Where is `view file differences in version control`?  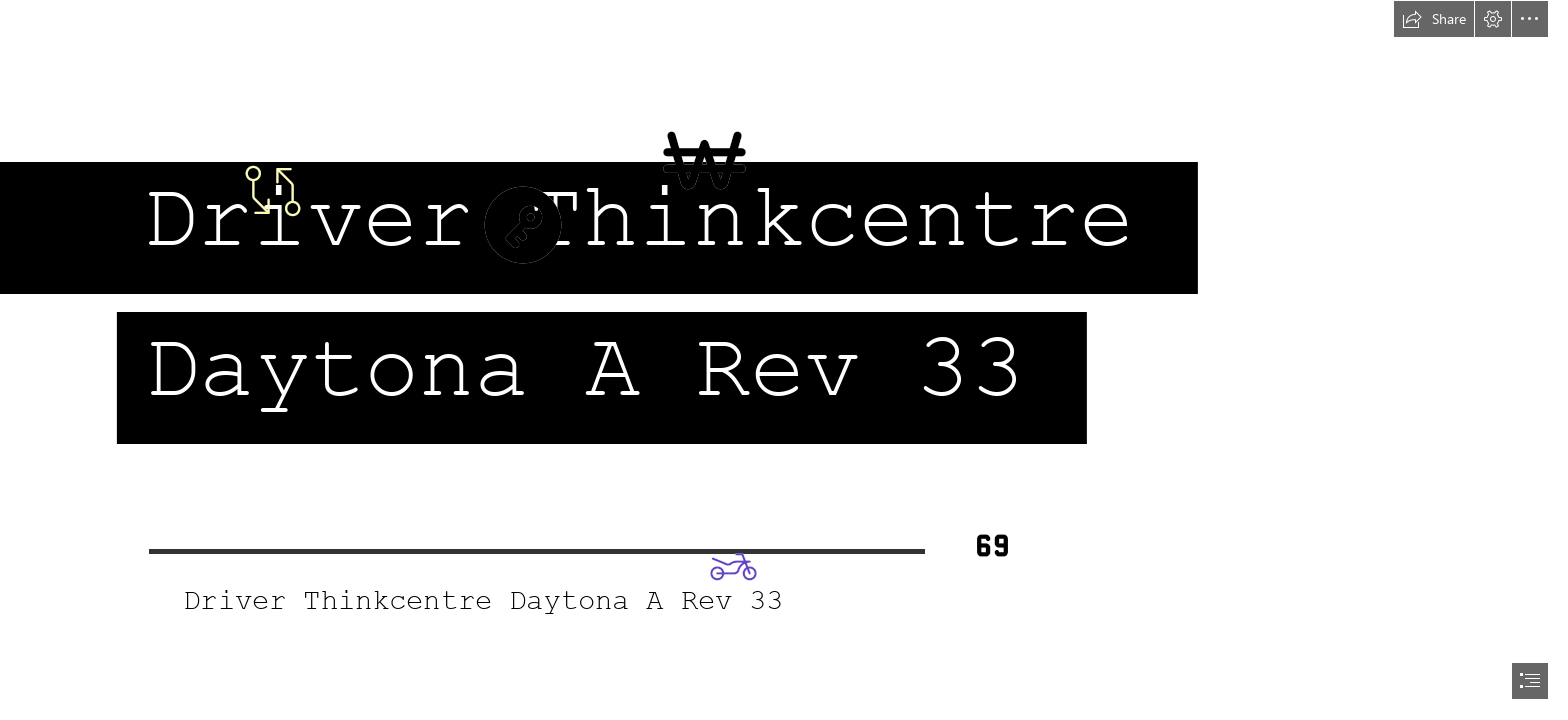
view file differences in version control is located at coordinates (273, 191).